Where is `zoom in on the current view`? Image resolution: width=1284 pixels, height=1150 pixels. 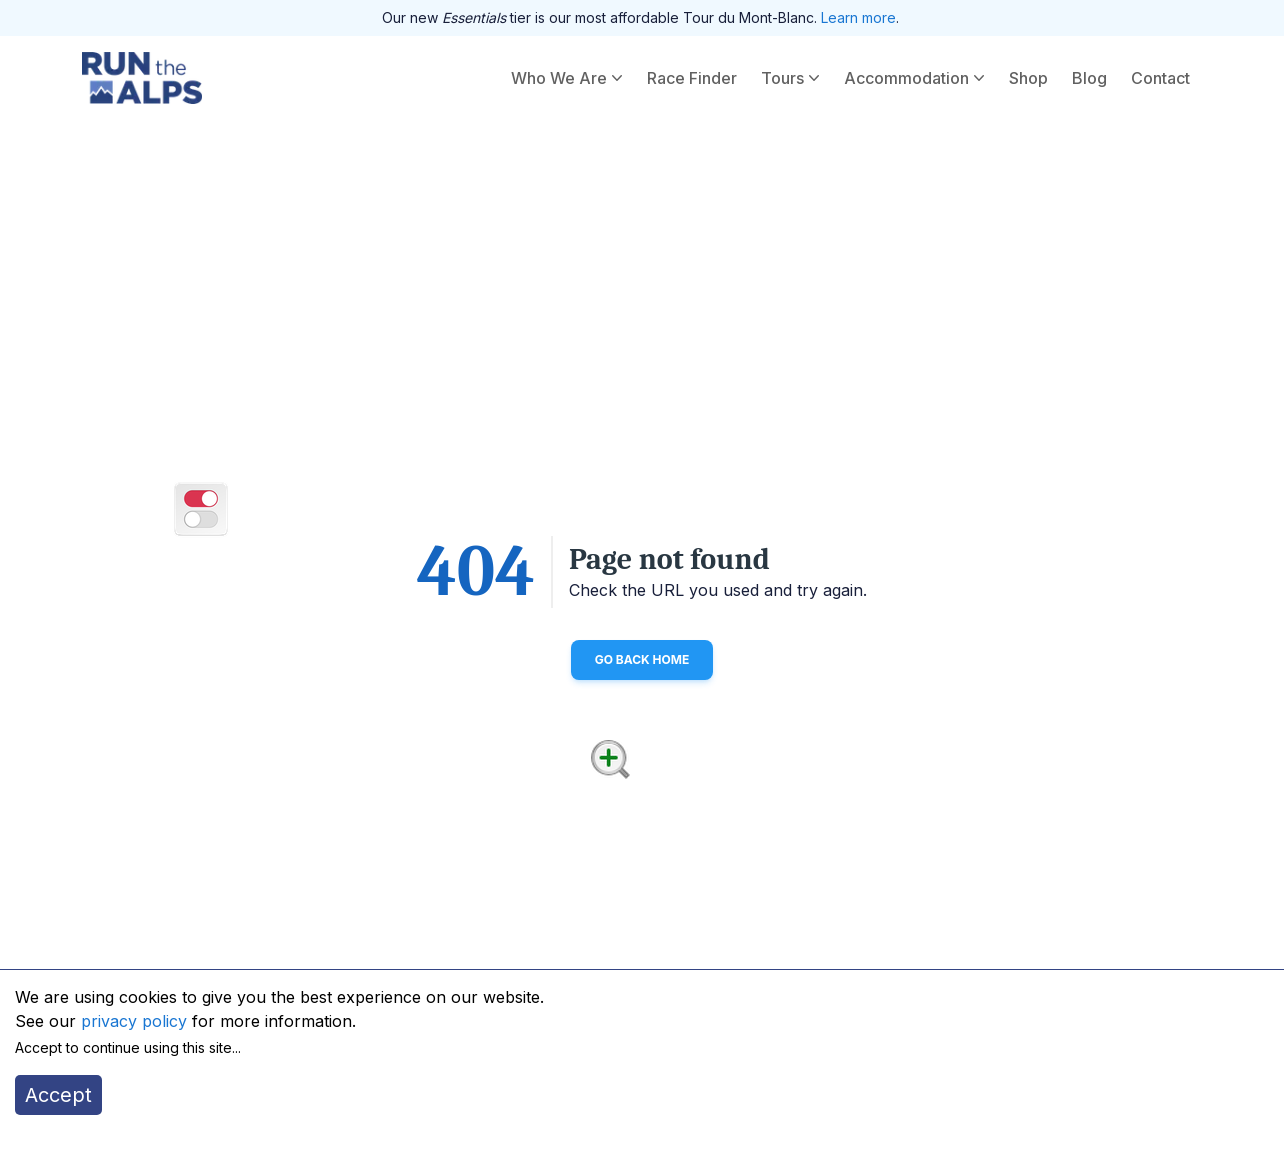 zoom in on the current view is located at coordinates (610, 759).